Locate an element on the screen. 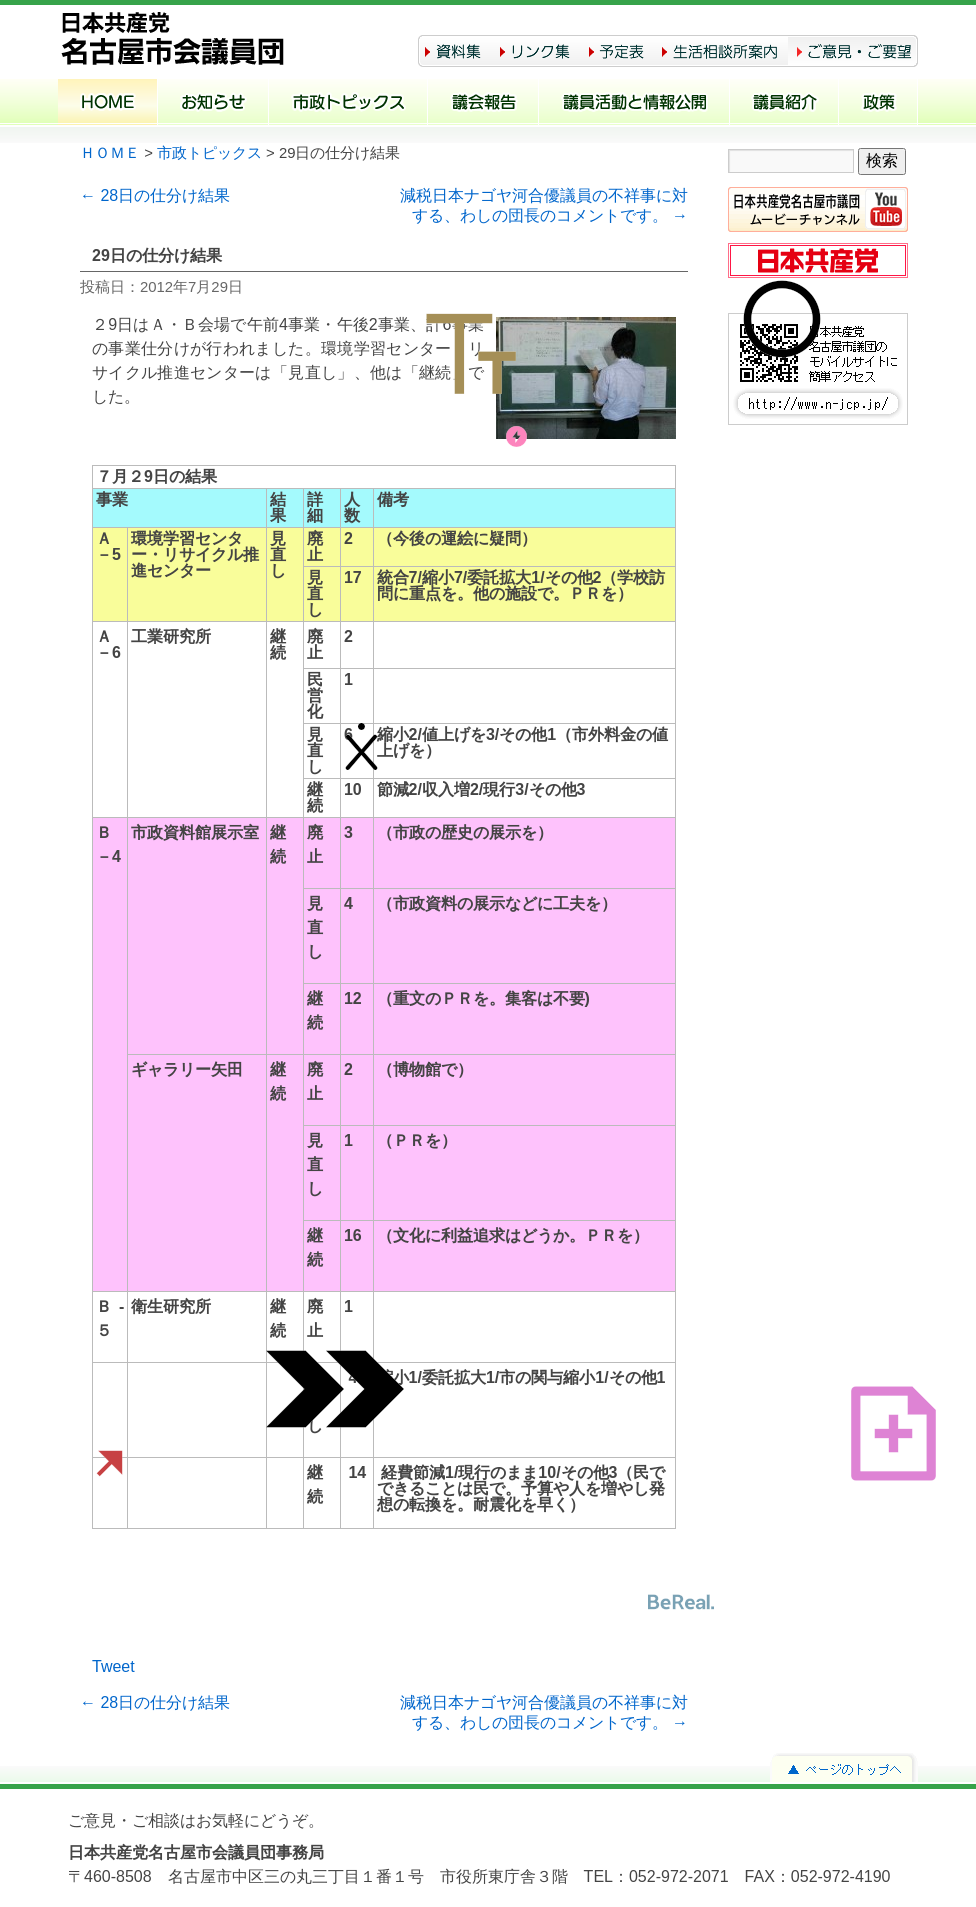  launch Citrix workspace or virtual desktop is located at coordinates (361, 746).